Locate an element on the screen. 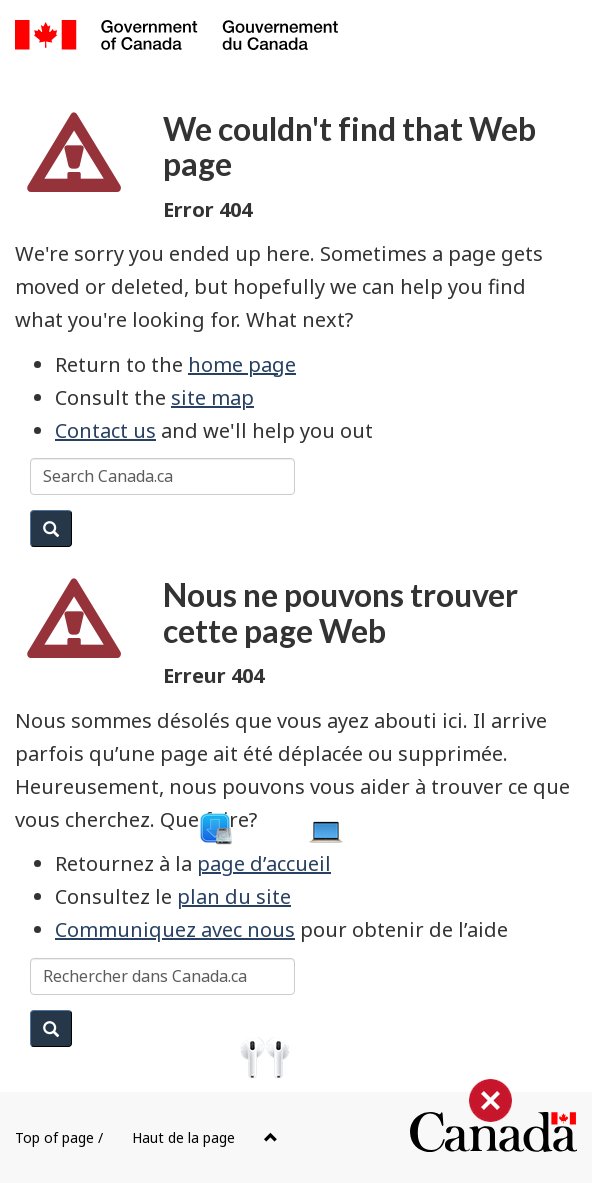 This screenshot has height=1183, width=592. cancel or close the current action is located at coordinates (490, 1100).